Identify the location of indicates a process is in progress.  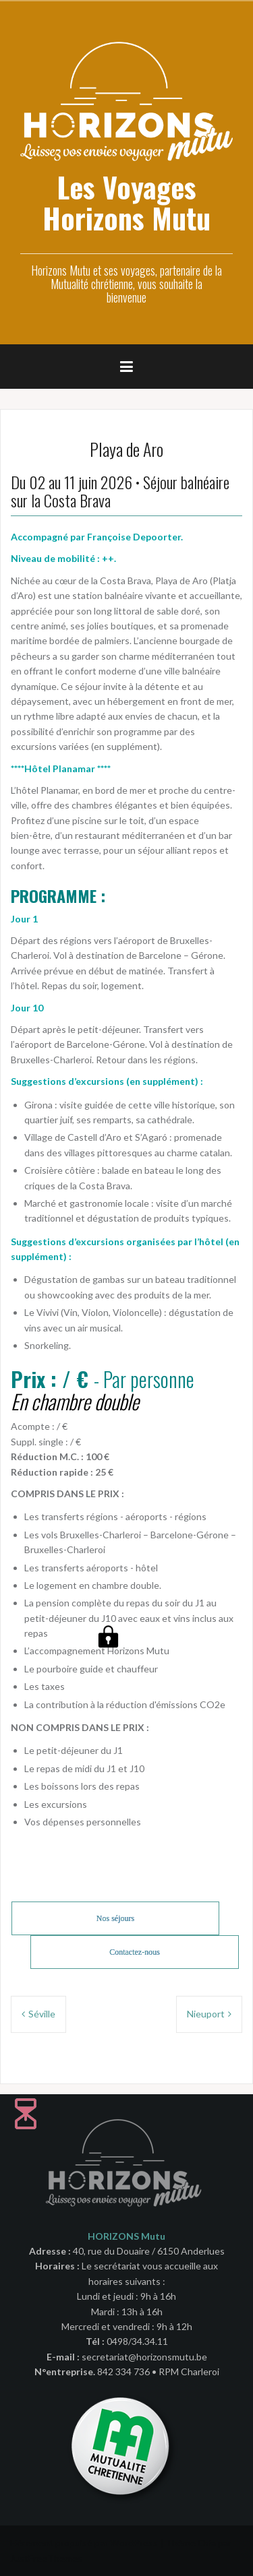
(26, 2114).